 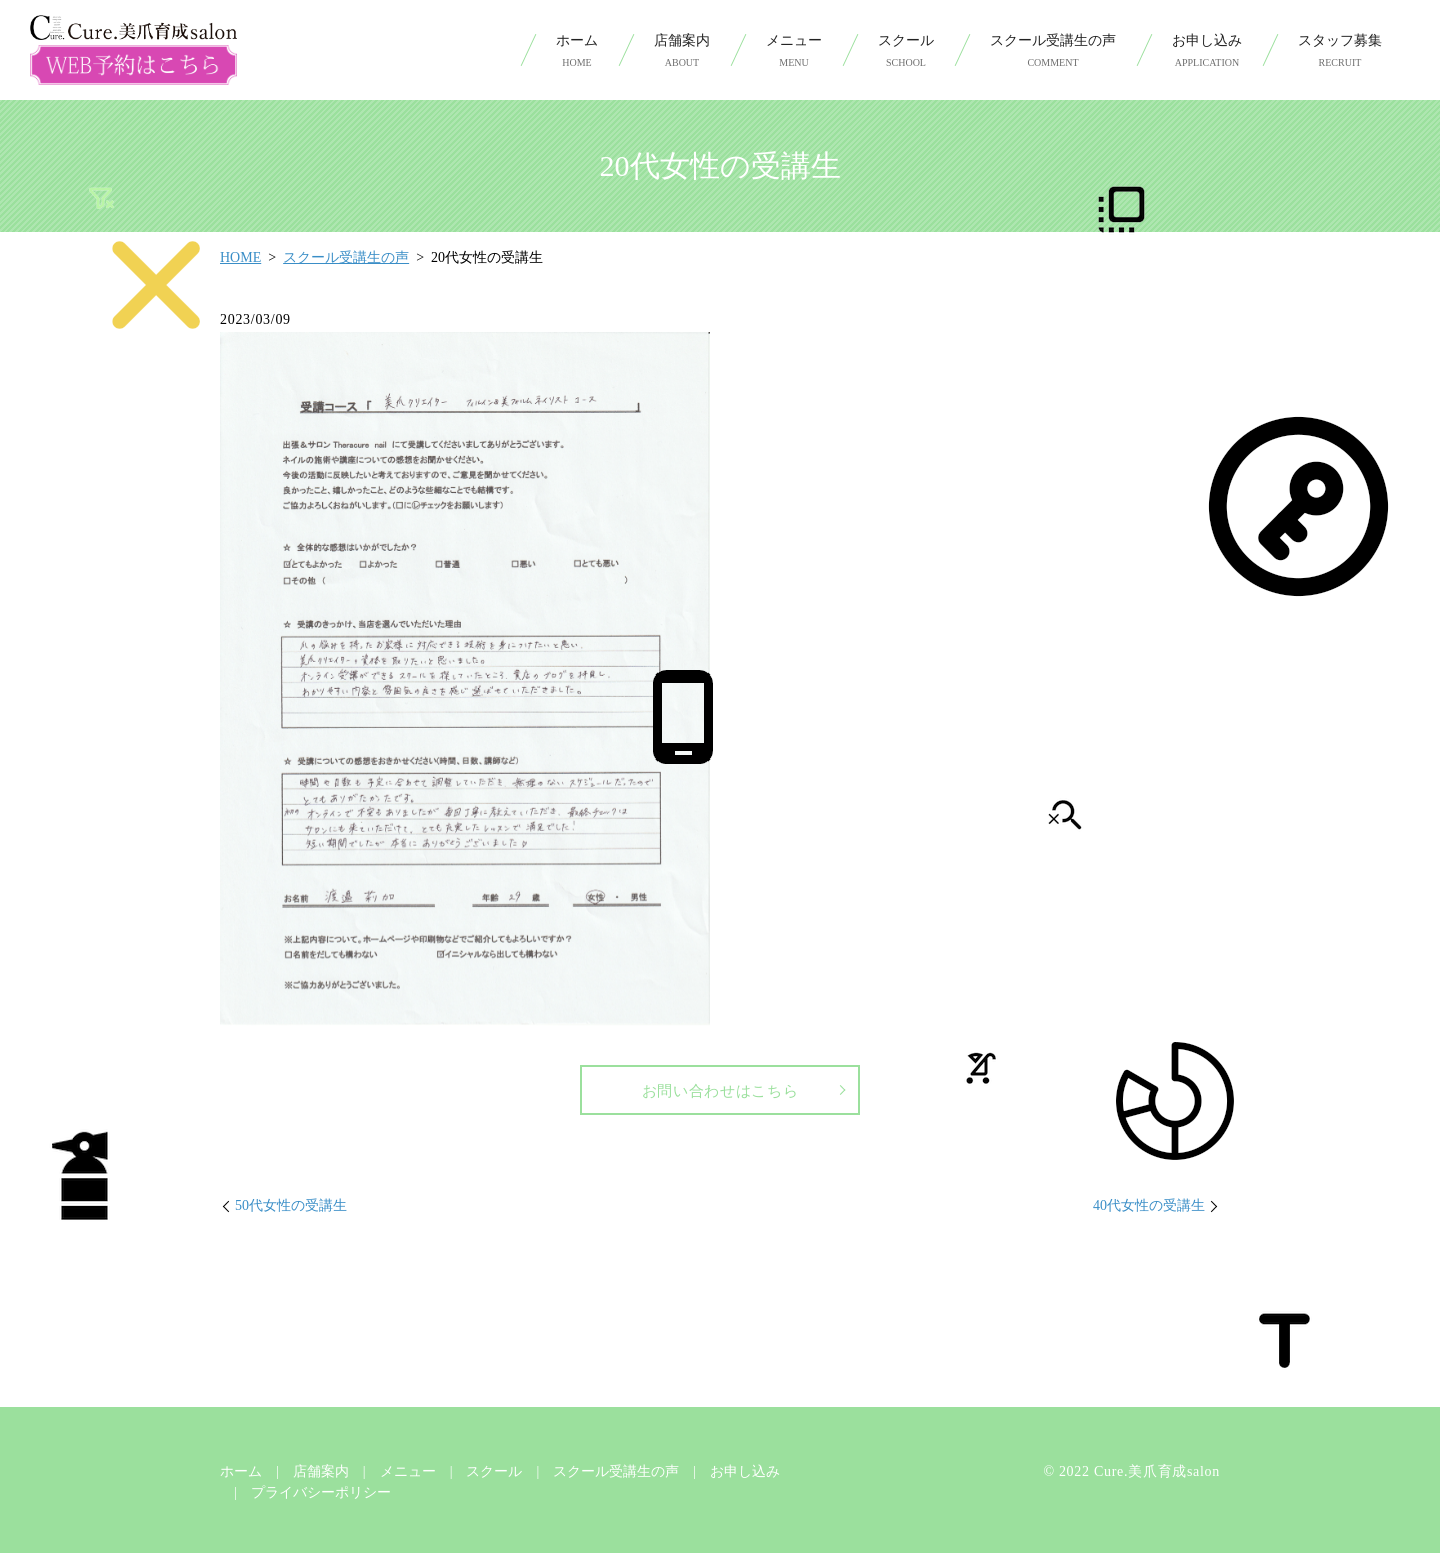 What do you see at coordinates (84, 1173) in the screenshot?
I see `indicates fire safety equipment location` at bounding box center [84, 1173].